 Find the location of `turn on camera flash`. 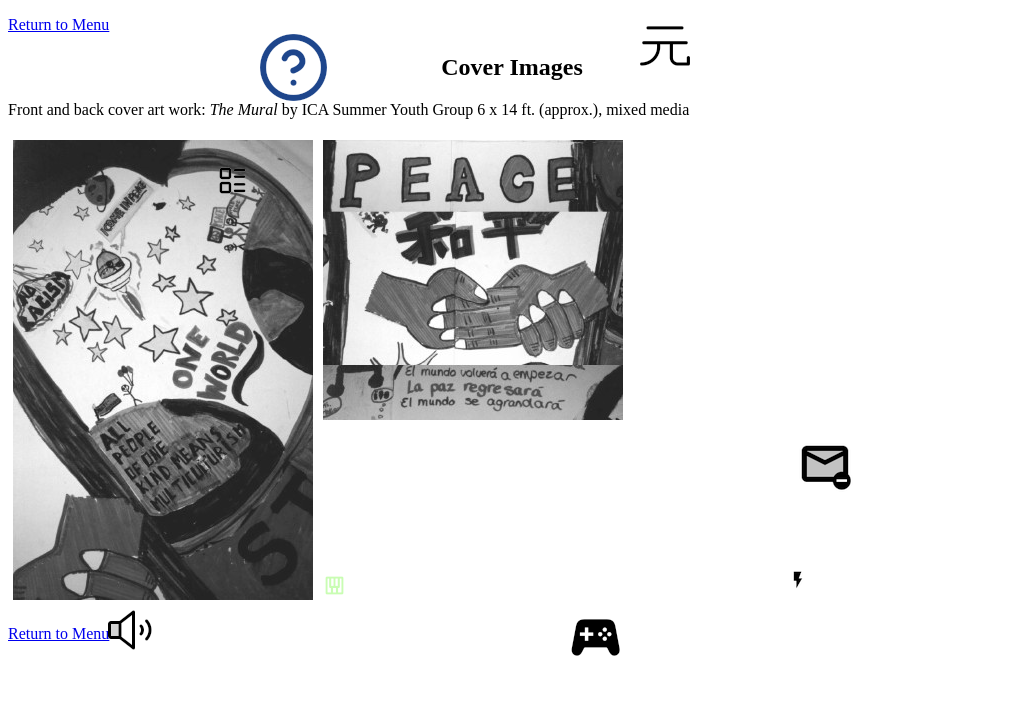

turn on camera flash is located at coordinates (798, 580).